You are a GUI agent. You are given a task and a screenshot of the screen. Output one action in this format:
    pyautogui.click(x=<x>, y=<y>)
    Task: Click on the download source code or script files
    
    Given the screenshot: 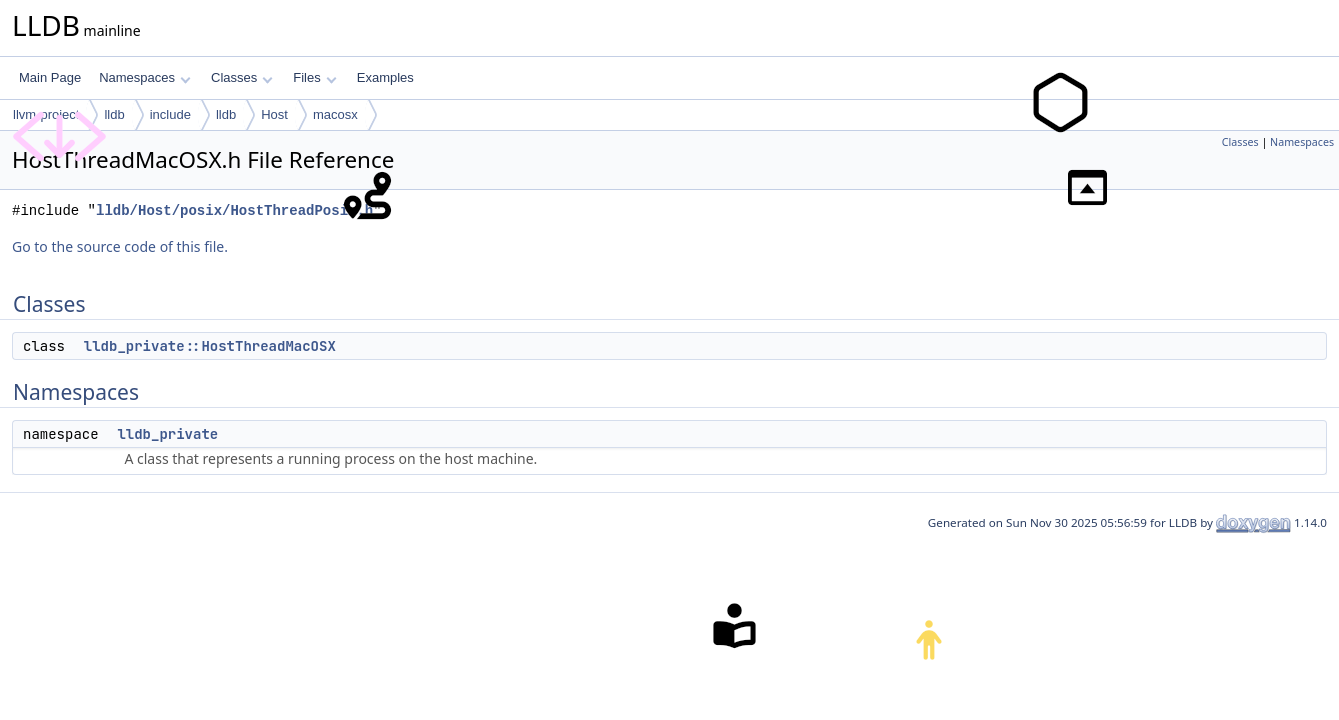 What is the action you would take?
    pyautogui.click(x=59, y=136)
    